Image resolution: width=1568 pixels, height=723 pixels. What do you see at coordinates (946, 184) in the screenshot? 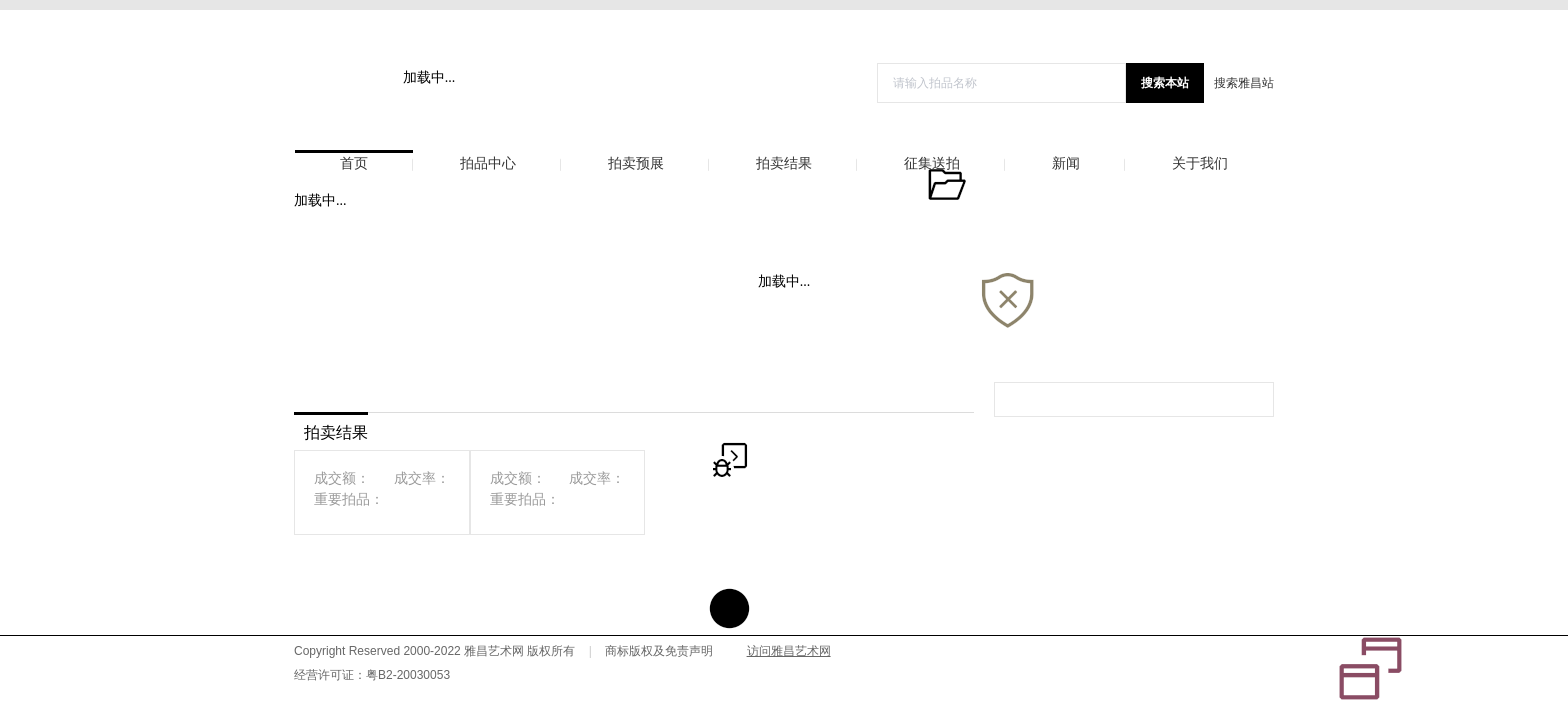
I see `an open folder in the file explorer` at bounding box center [946, 184].